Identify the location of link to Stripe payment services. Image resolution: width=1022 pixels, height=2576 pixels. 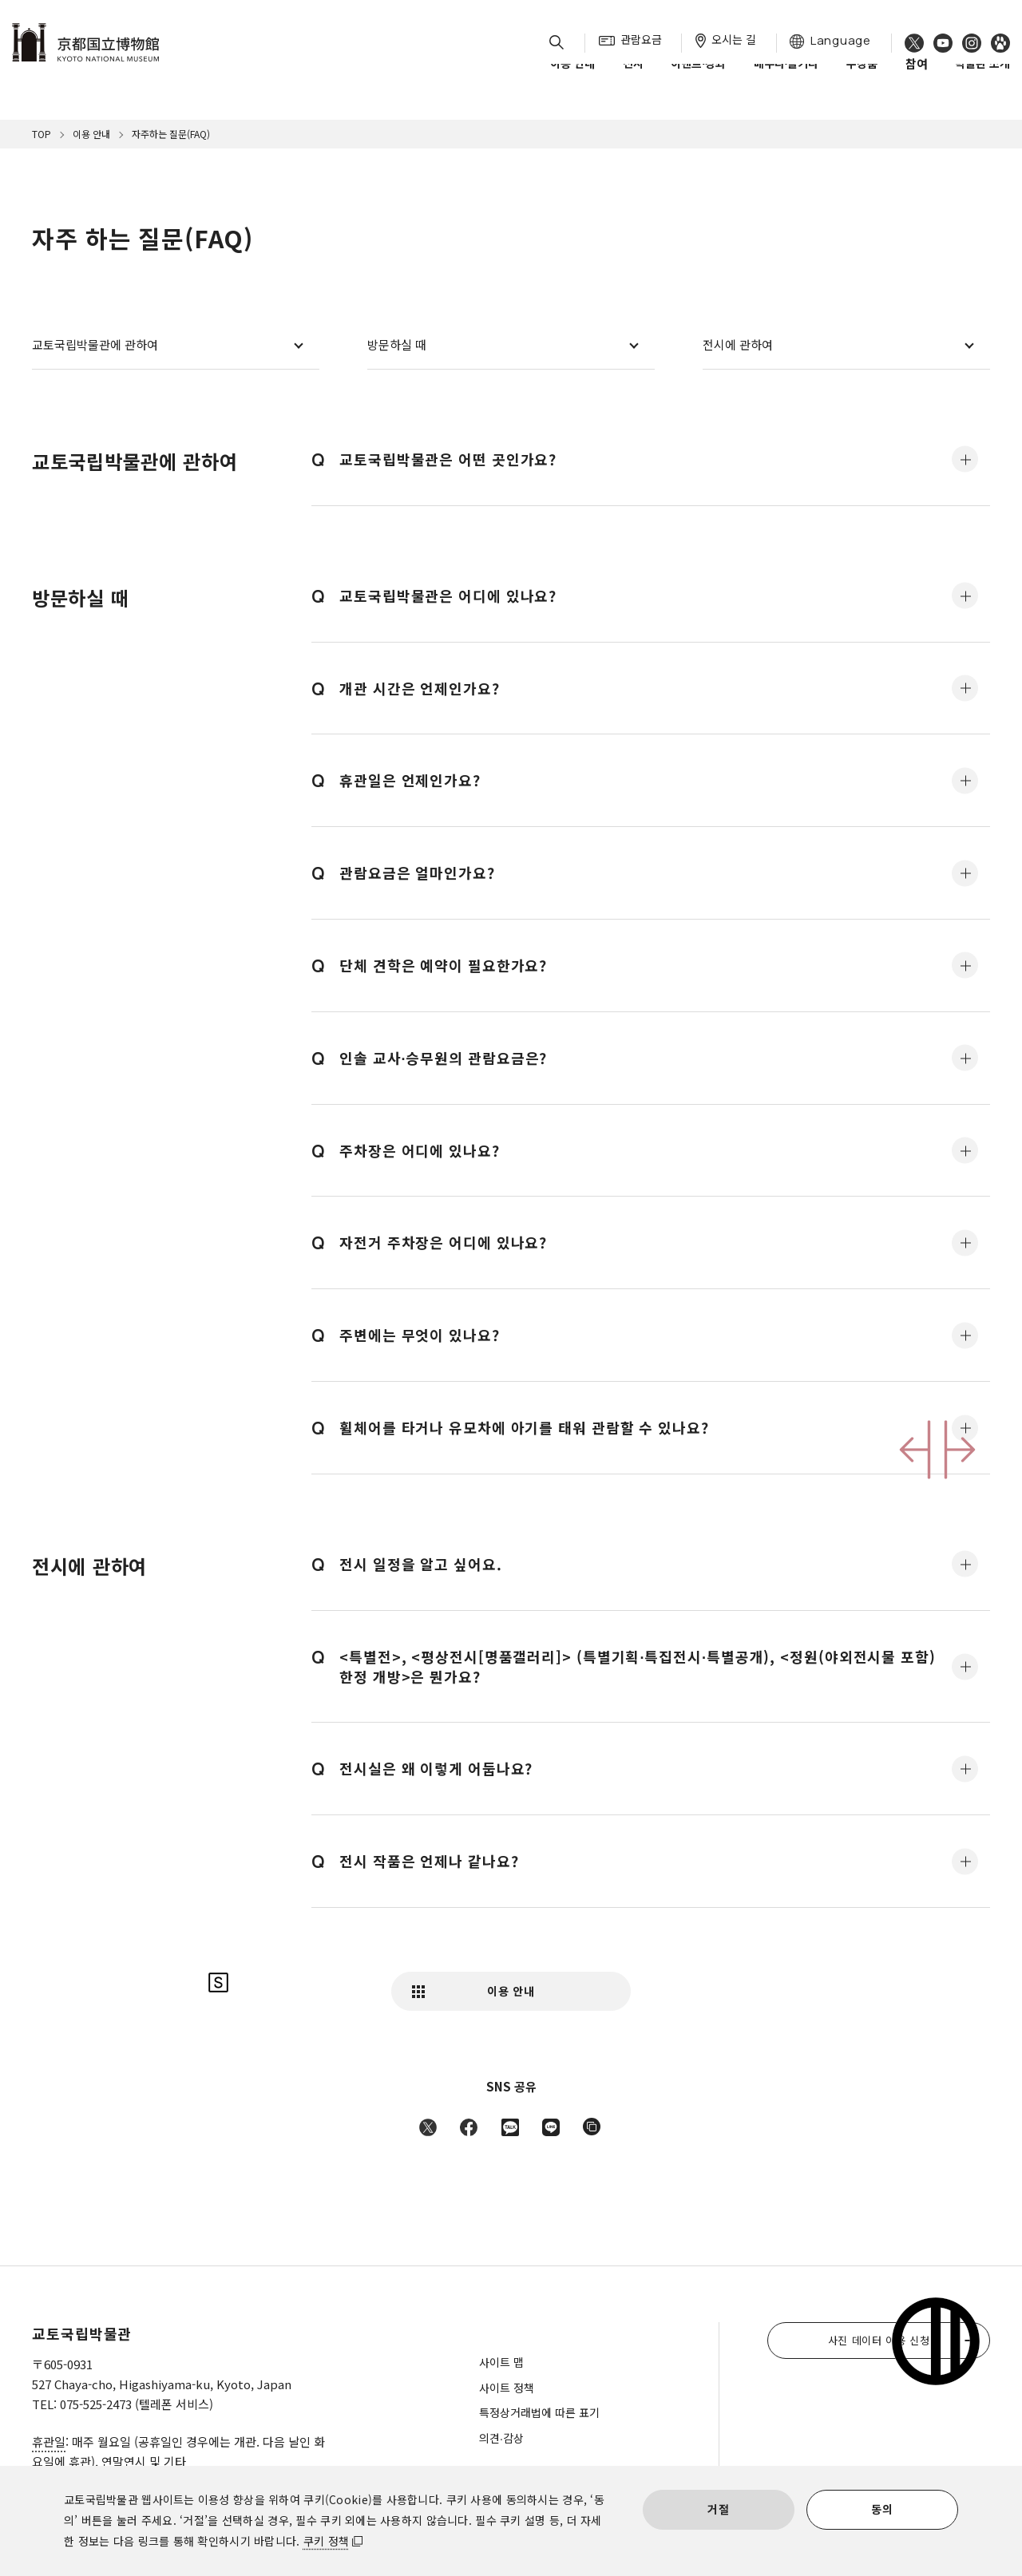
(218, 1982).